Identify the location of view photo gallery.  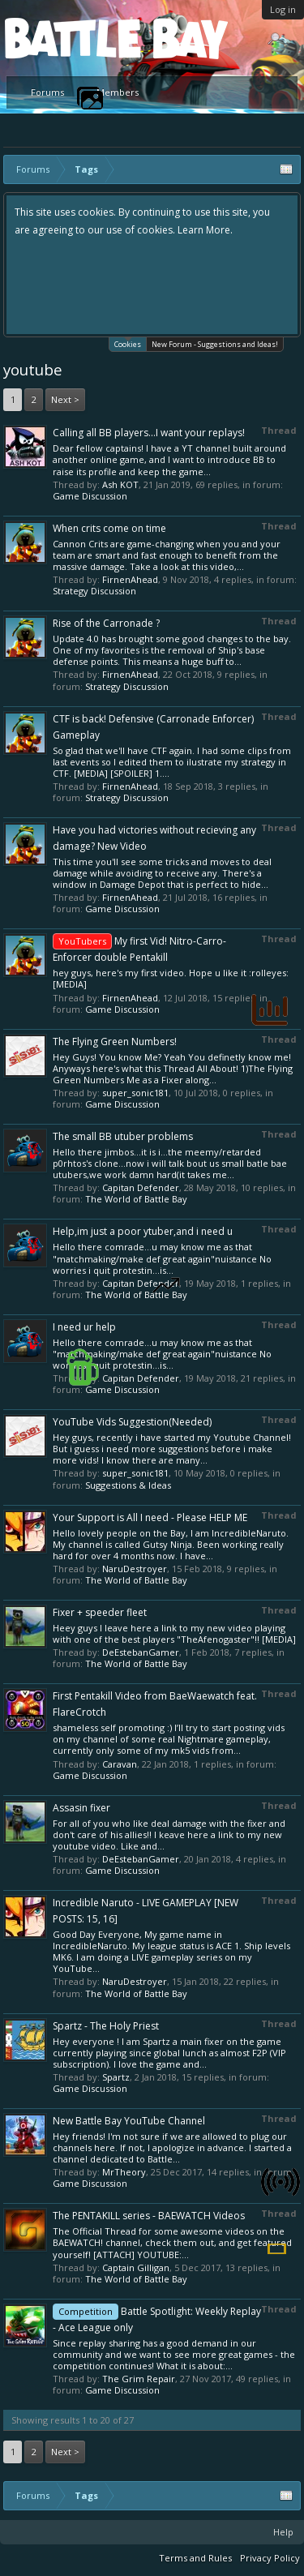
(90, 98).